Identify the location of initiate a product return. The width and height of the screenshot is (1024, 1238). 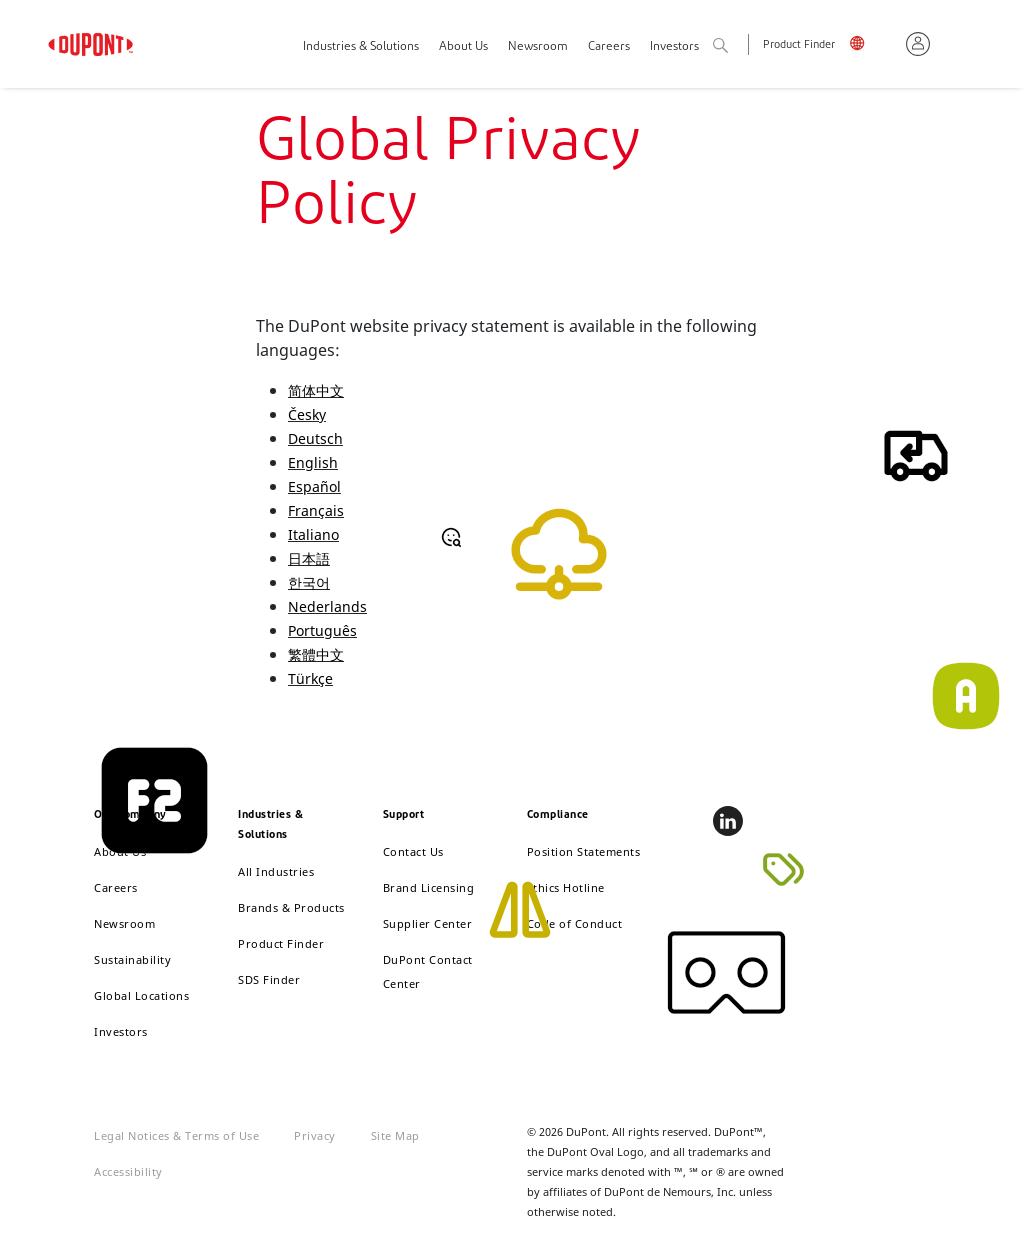
(916, 456).